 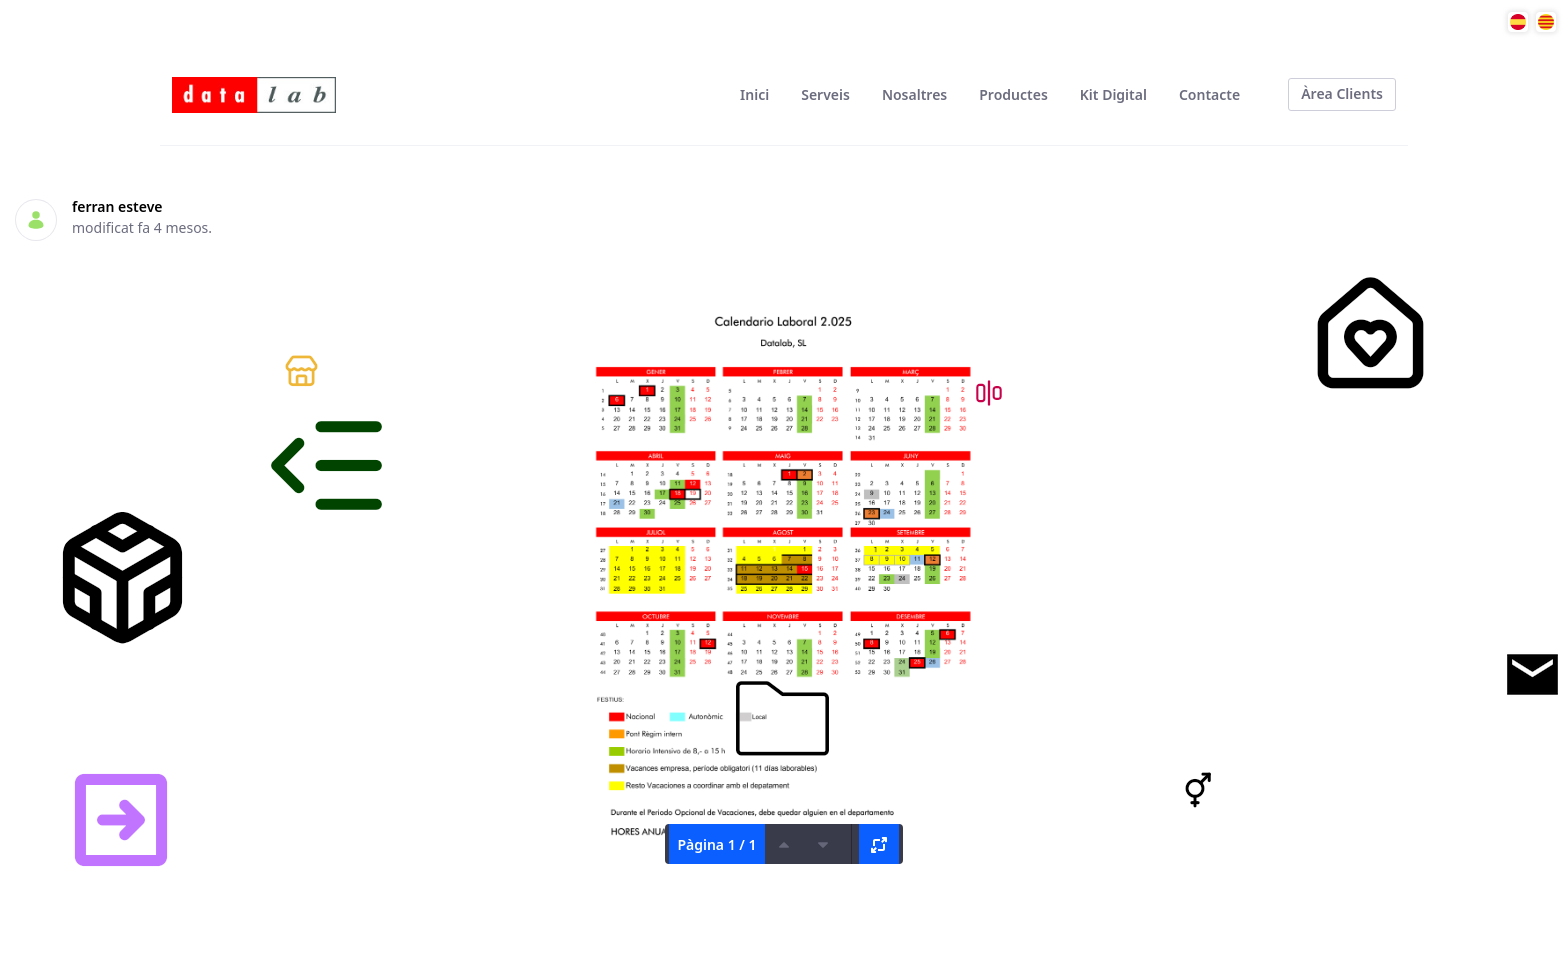 I want to click on center align elements horizontally, so click(x=989, y=393).